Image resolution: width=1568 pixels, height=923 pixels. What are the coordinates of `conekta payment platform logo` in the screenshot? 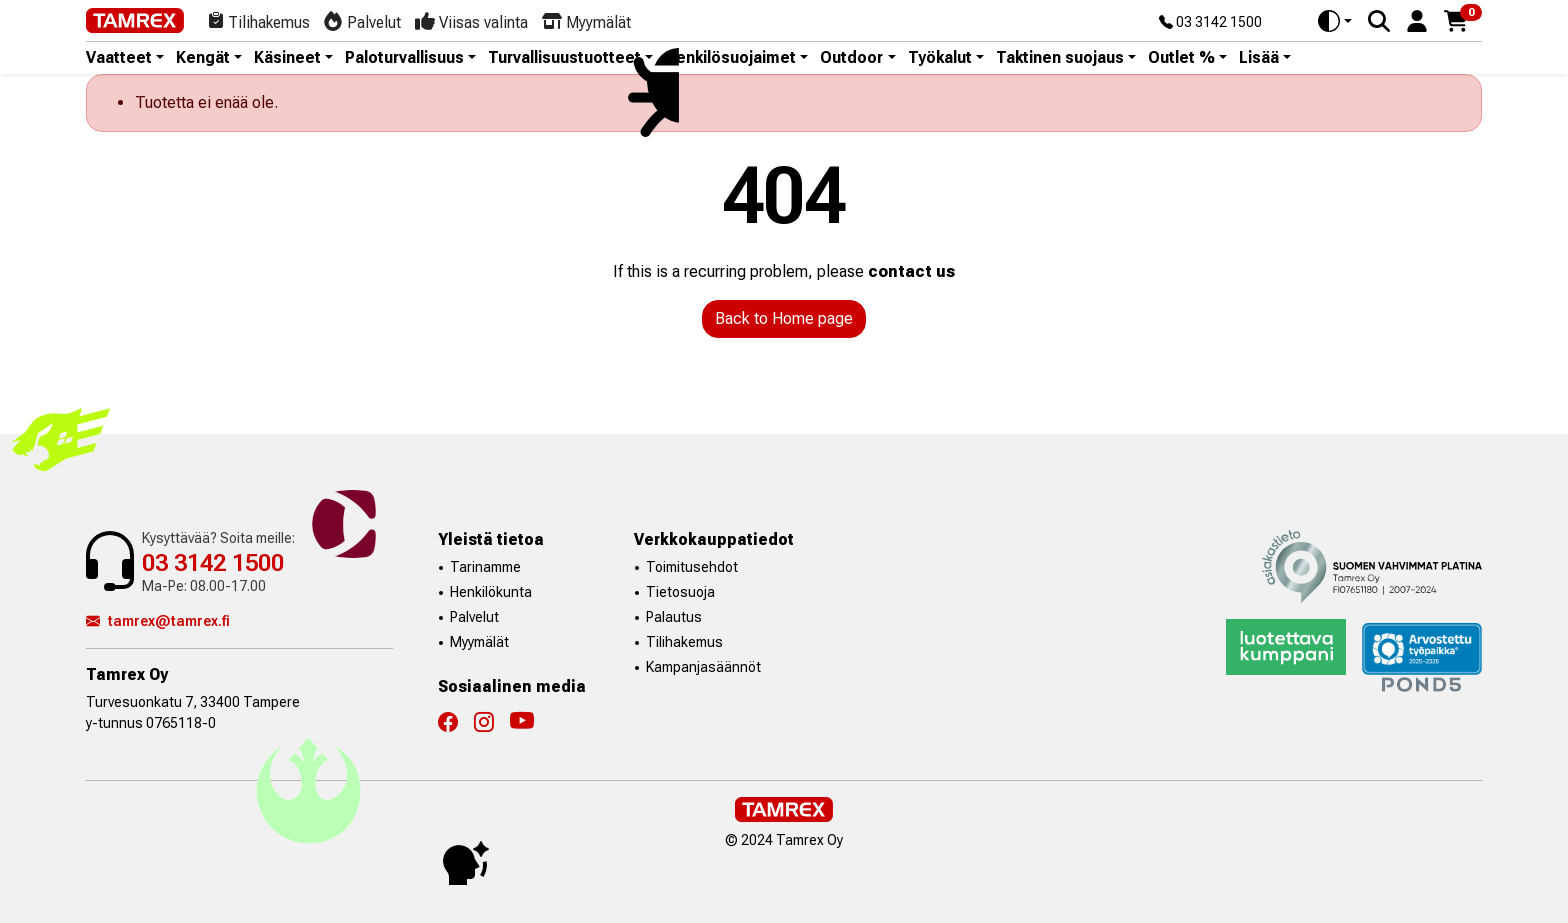 It's located at (344, 524).